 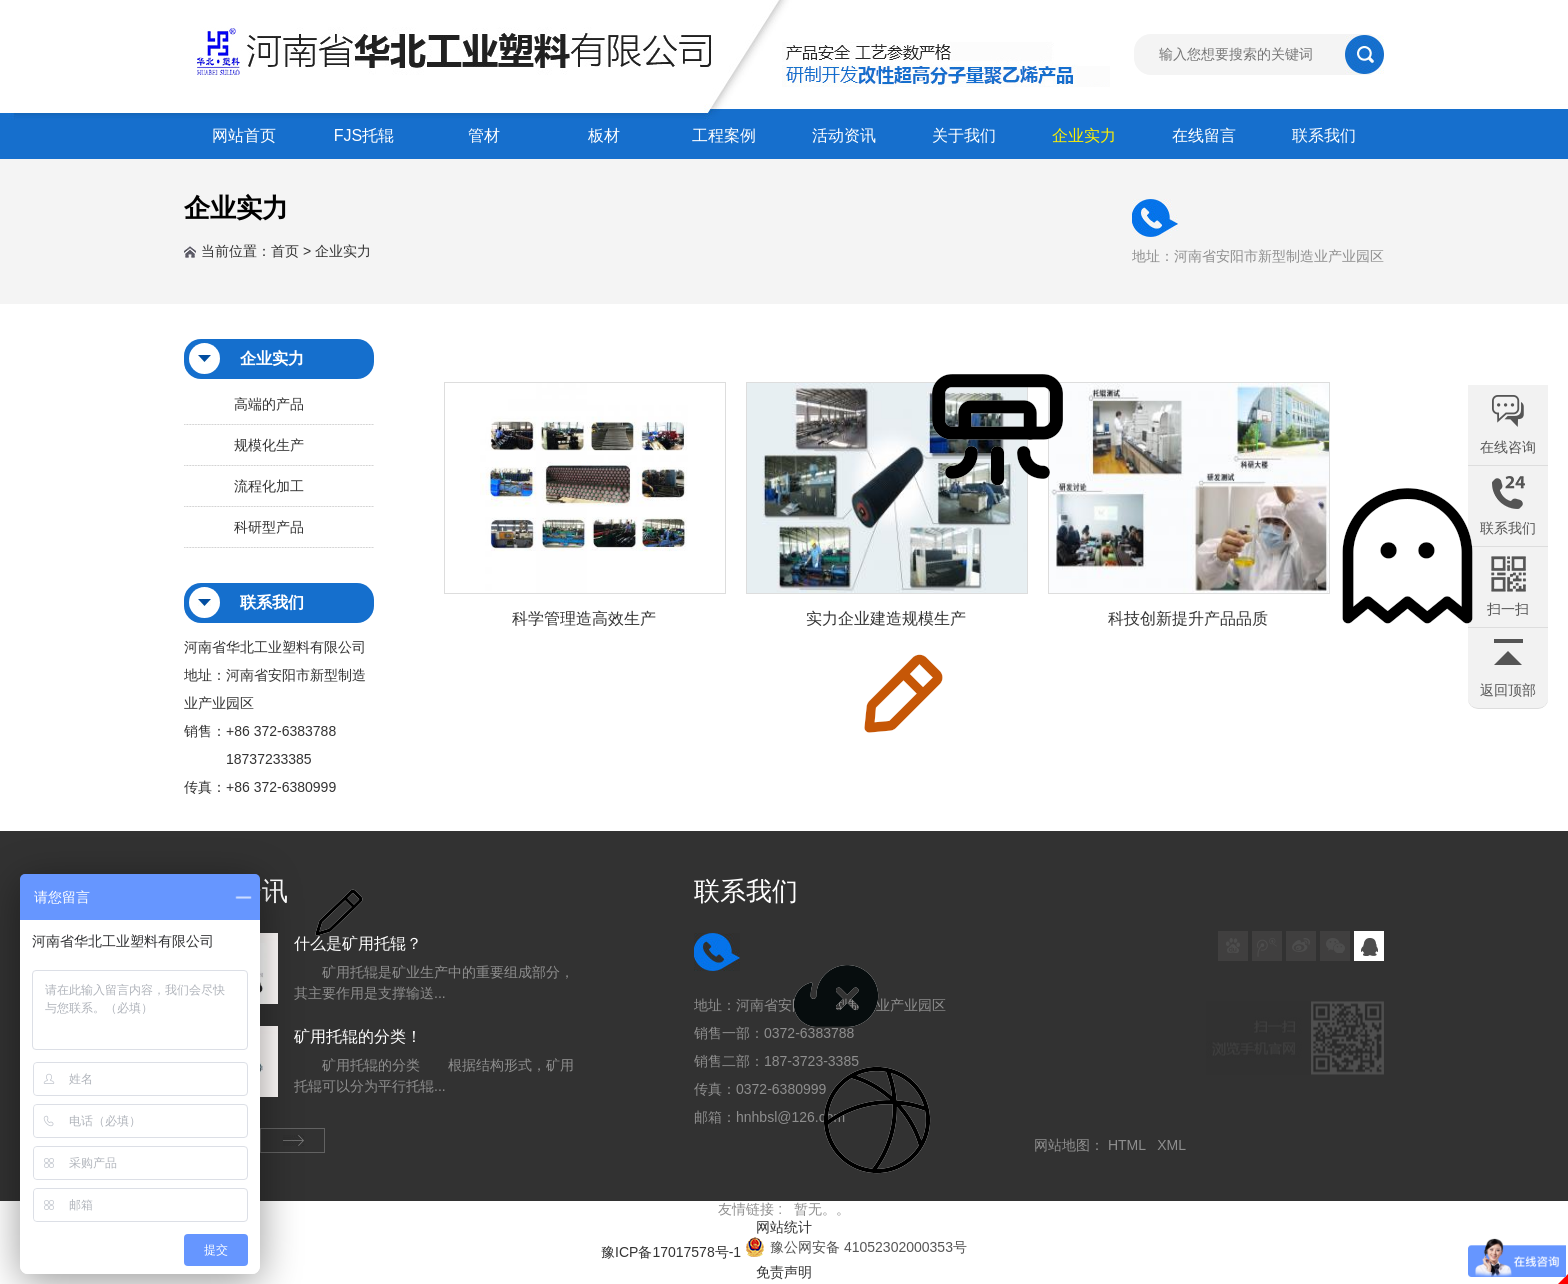 I want to click on enable ghost mode or incognito browsing, so click(x=1407, y=558).